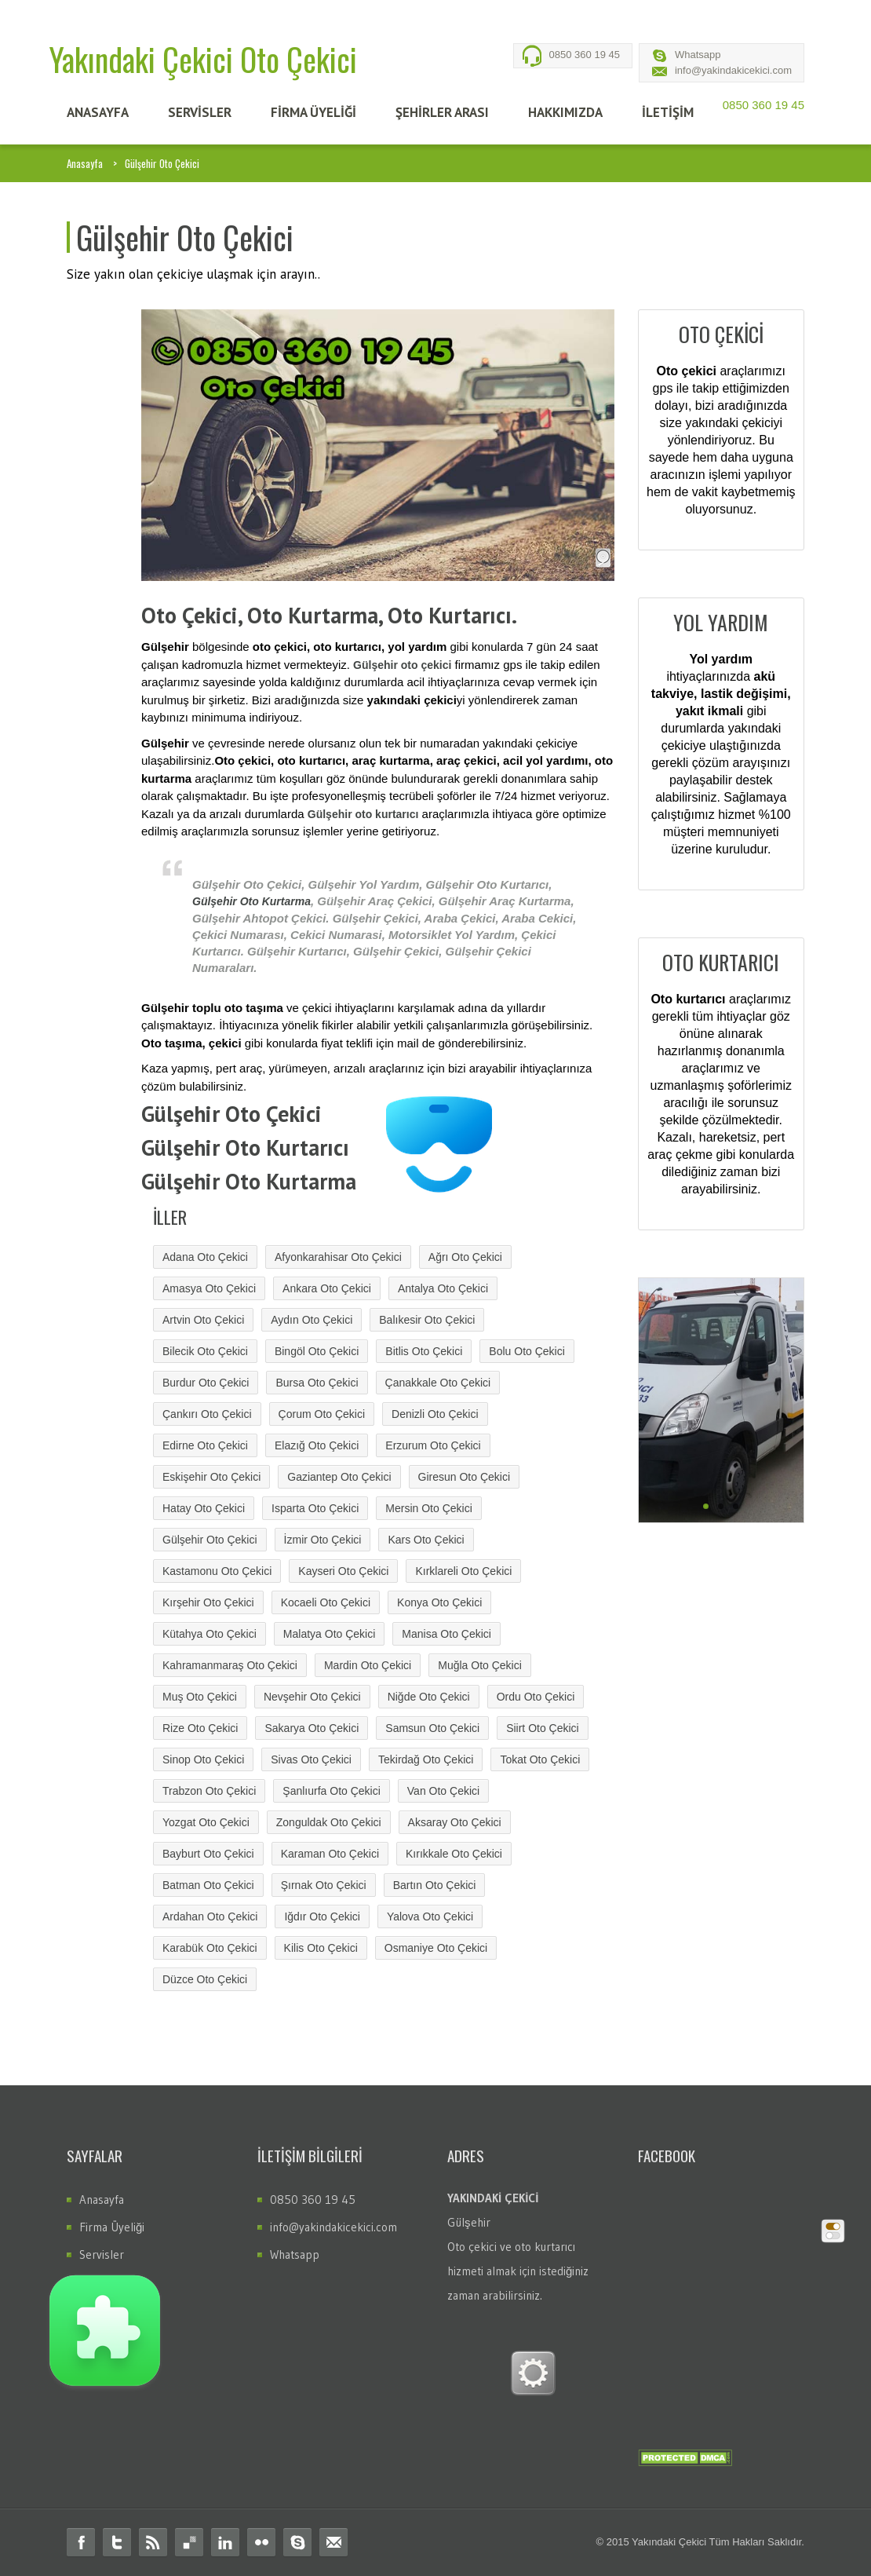  I want to click on open disk management utility, so click(603, 557).